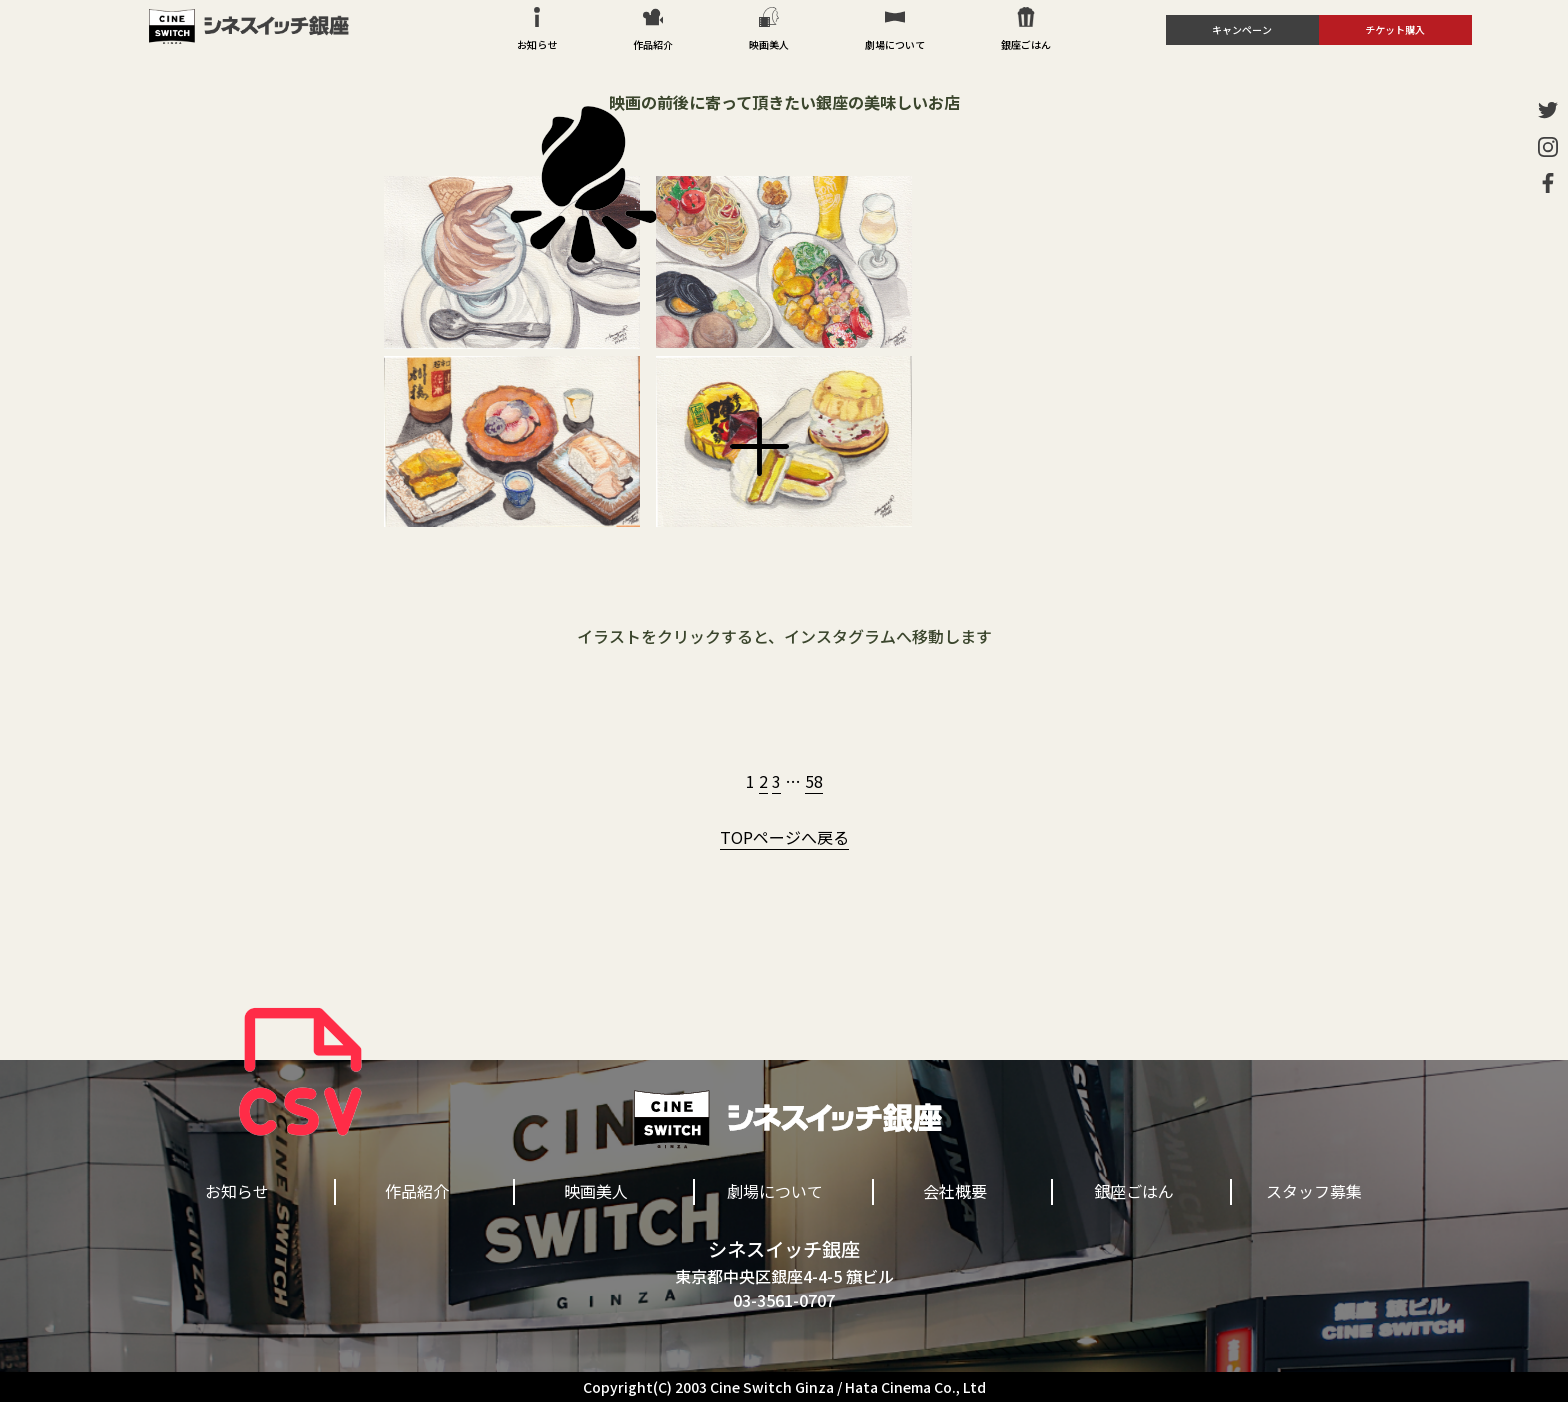 This screenshot has height=1402, width=1568. What do you see at coordinates (303, 1077) in the screenshot?
I see `download or export data as a CSV file` at bounding box center [303, 1077].